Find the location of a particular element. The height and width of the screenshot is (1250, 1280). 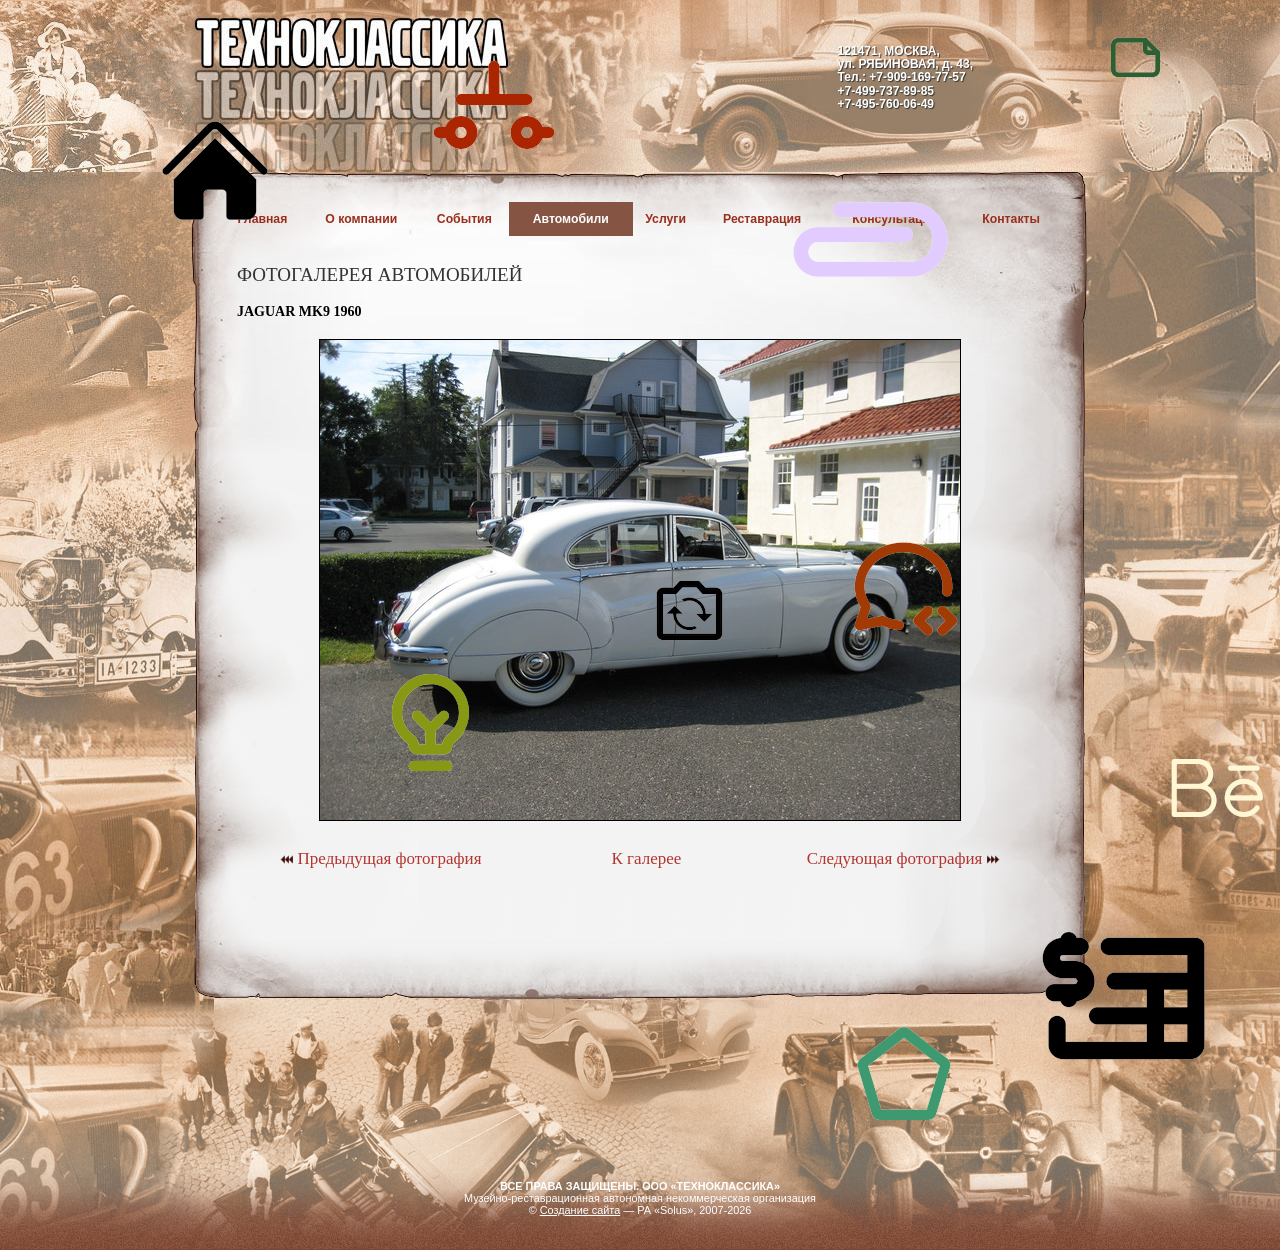

switch between front and rear camera is located at coordinates (689, 610).